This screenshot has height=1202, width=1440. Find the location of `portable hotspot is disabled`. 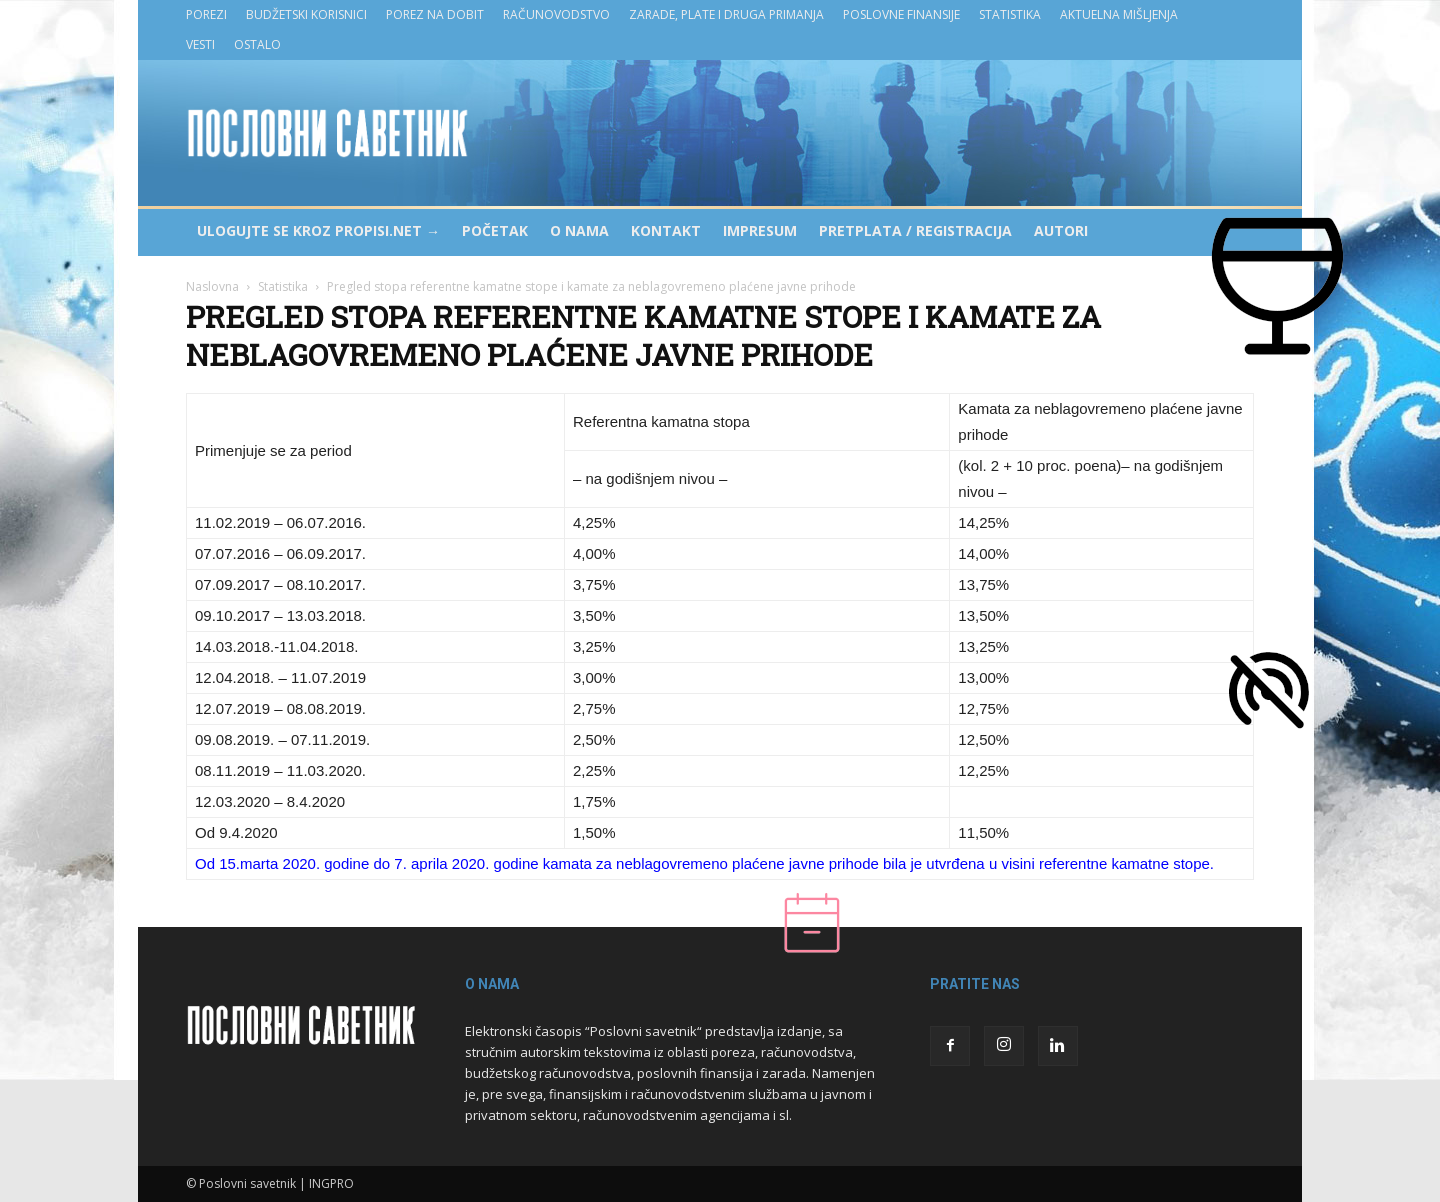

portable hotspot is disabled is located at coordinates (1269, 692).